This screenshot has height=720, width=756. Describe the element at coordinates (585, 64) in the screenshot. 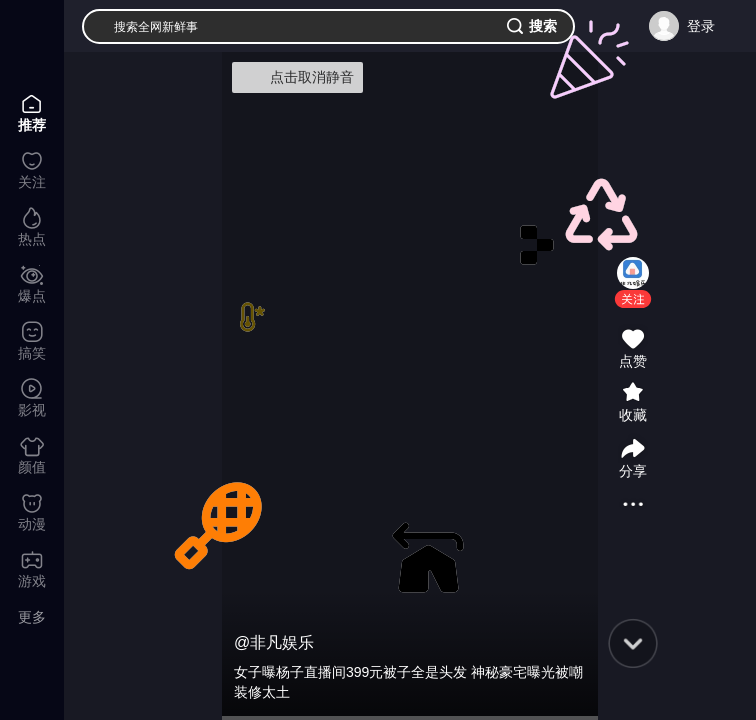

I see `celebration or success notification` at that location.